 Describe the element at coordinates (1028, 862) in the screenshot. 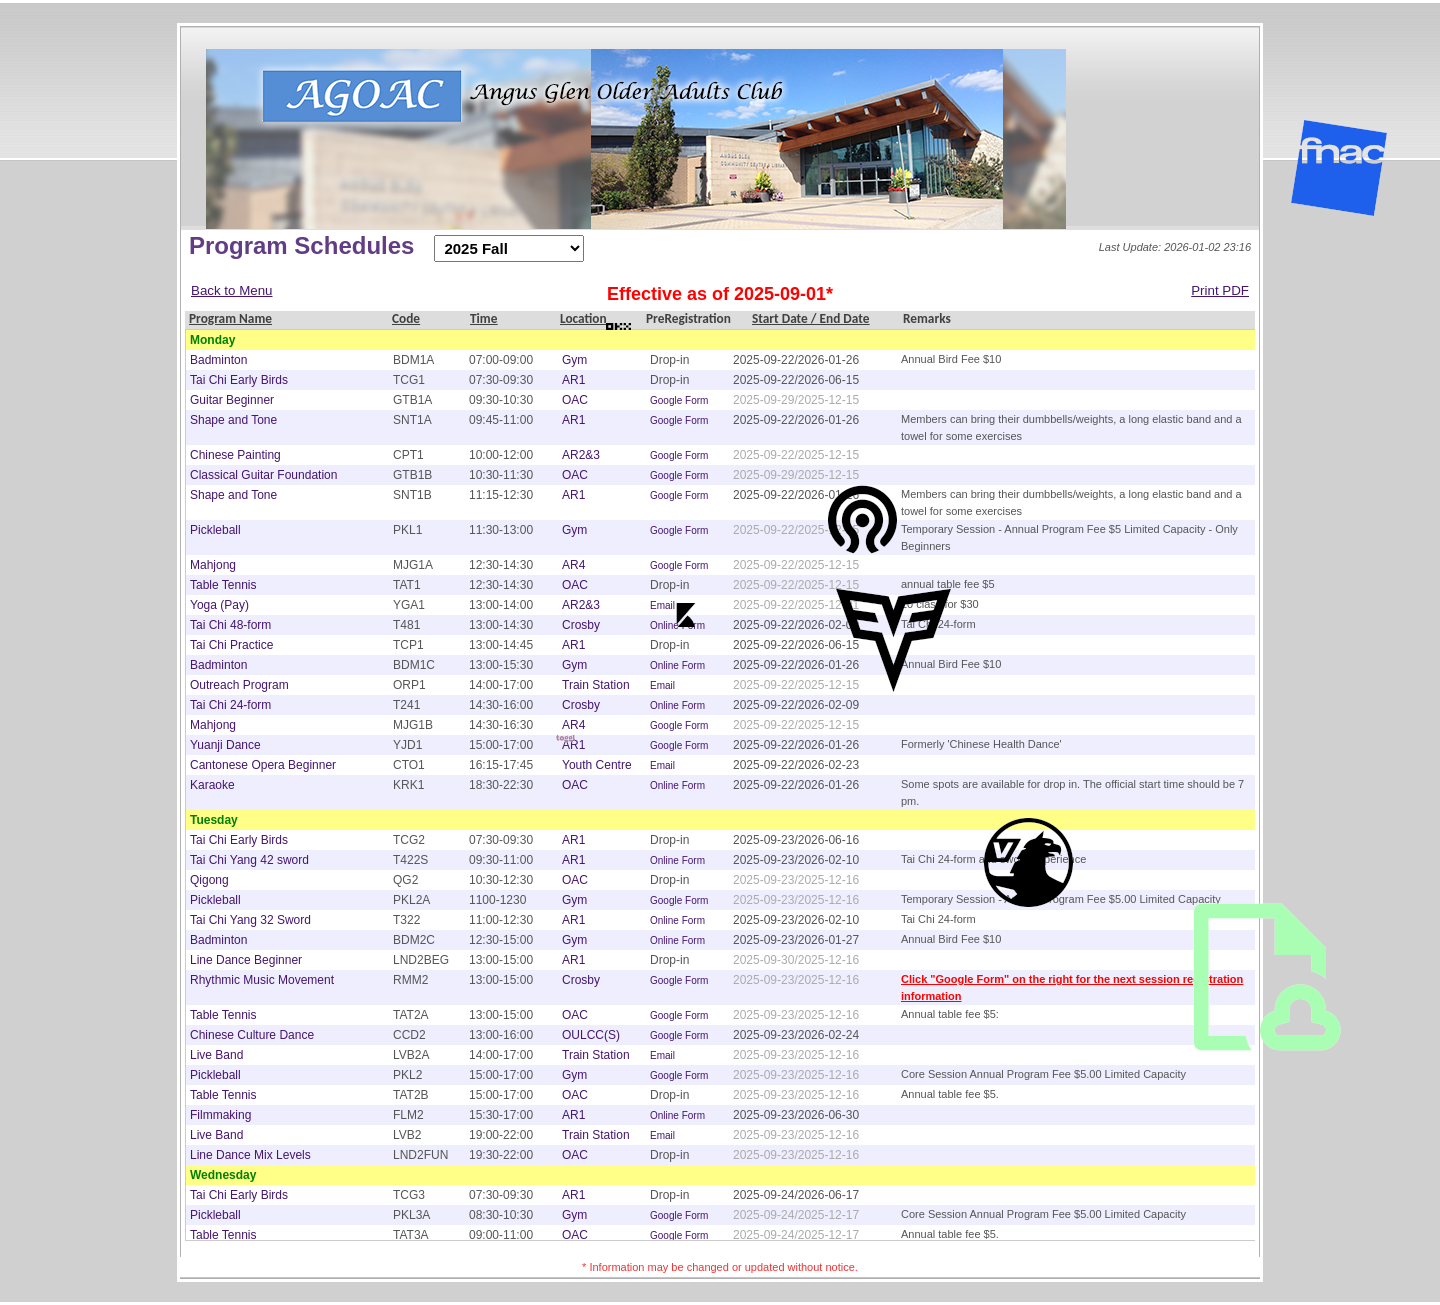

I see `vauxhall motors brand logo` at that location.